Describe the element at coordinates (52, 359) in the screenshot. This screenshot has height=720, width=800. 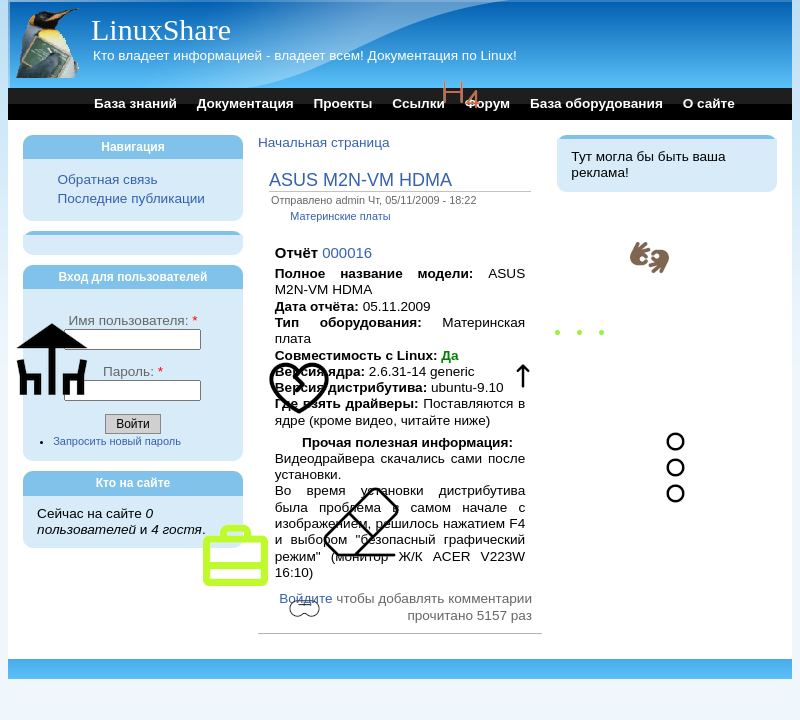
I see `access outdoor deck or patio settings` at that location.